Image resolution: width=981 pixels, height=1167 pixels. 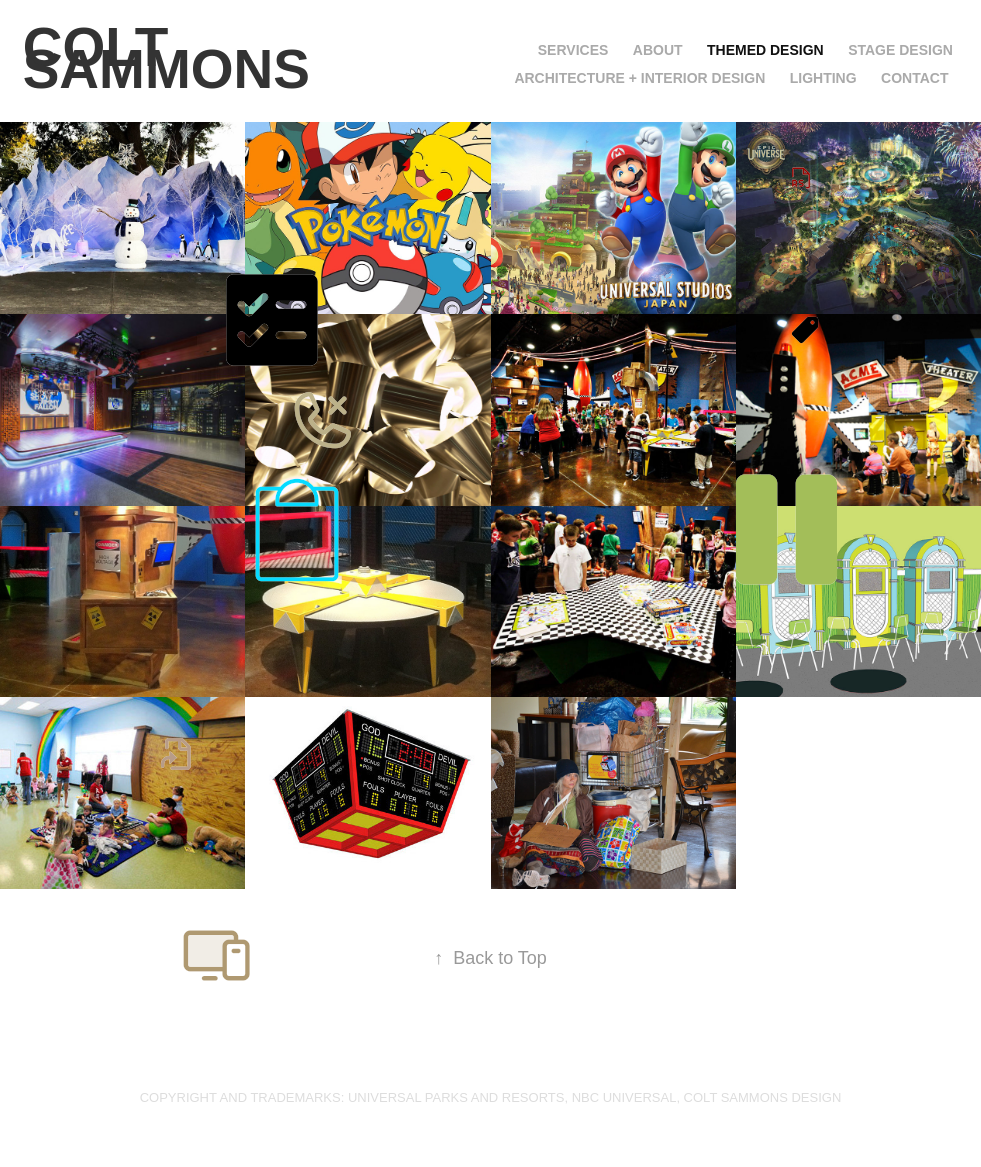 What do you see at coordinates (324, 419) in the screenshot?
I see `end or decline a phone call` at bounding box center [324, 419].